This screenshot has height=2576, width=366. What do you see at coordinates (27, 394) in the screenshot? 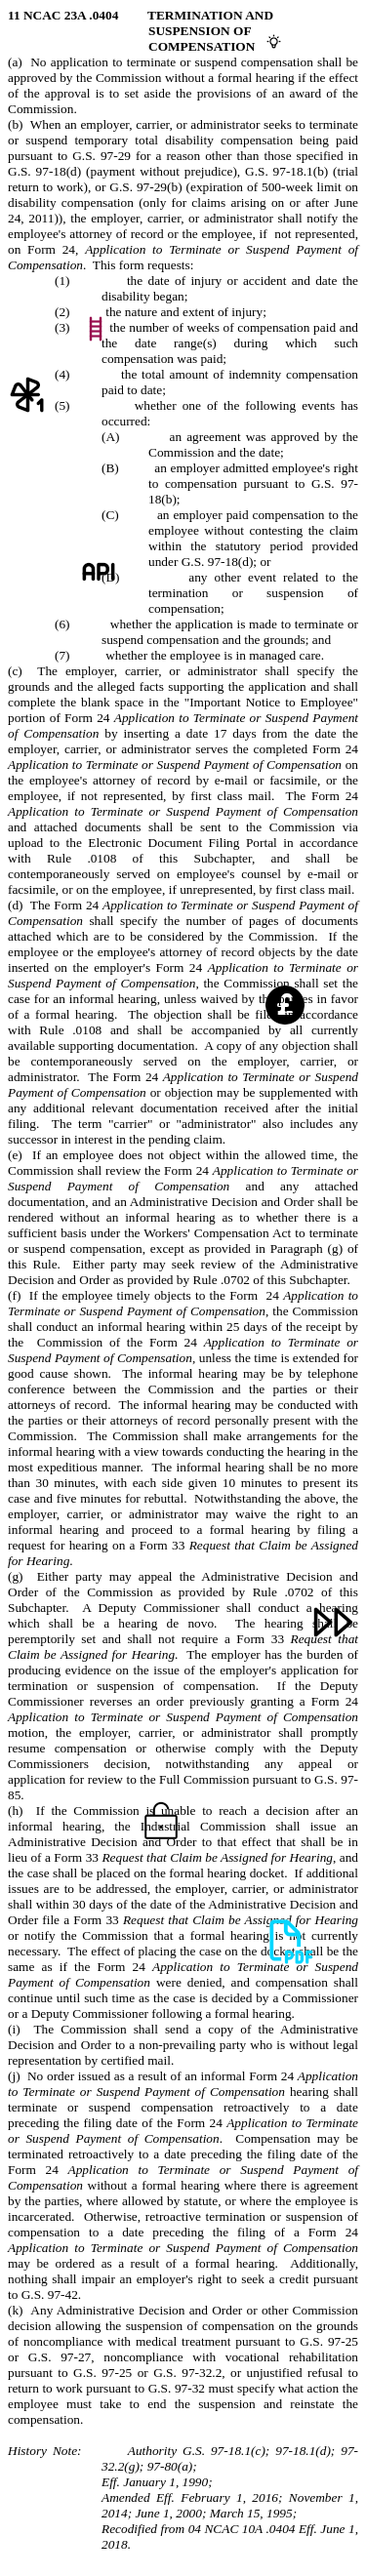
I see `adjust car ventilation fan to setting 1` at bounding box center [27, 394].